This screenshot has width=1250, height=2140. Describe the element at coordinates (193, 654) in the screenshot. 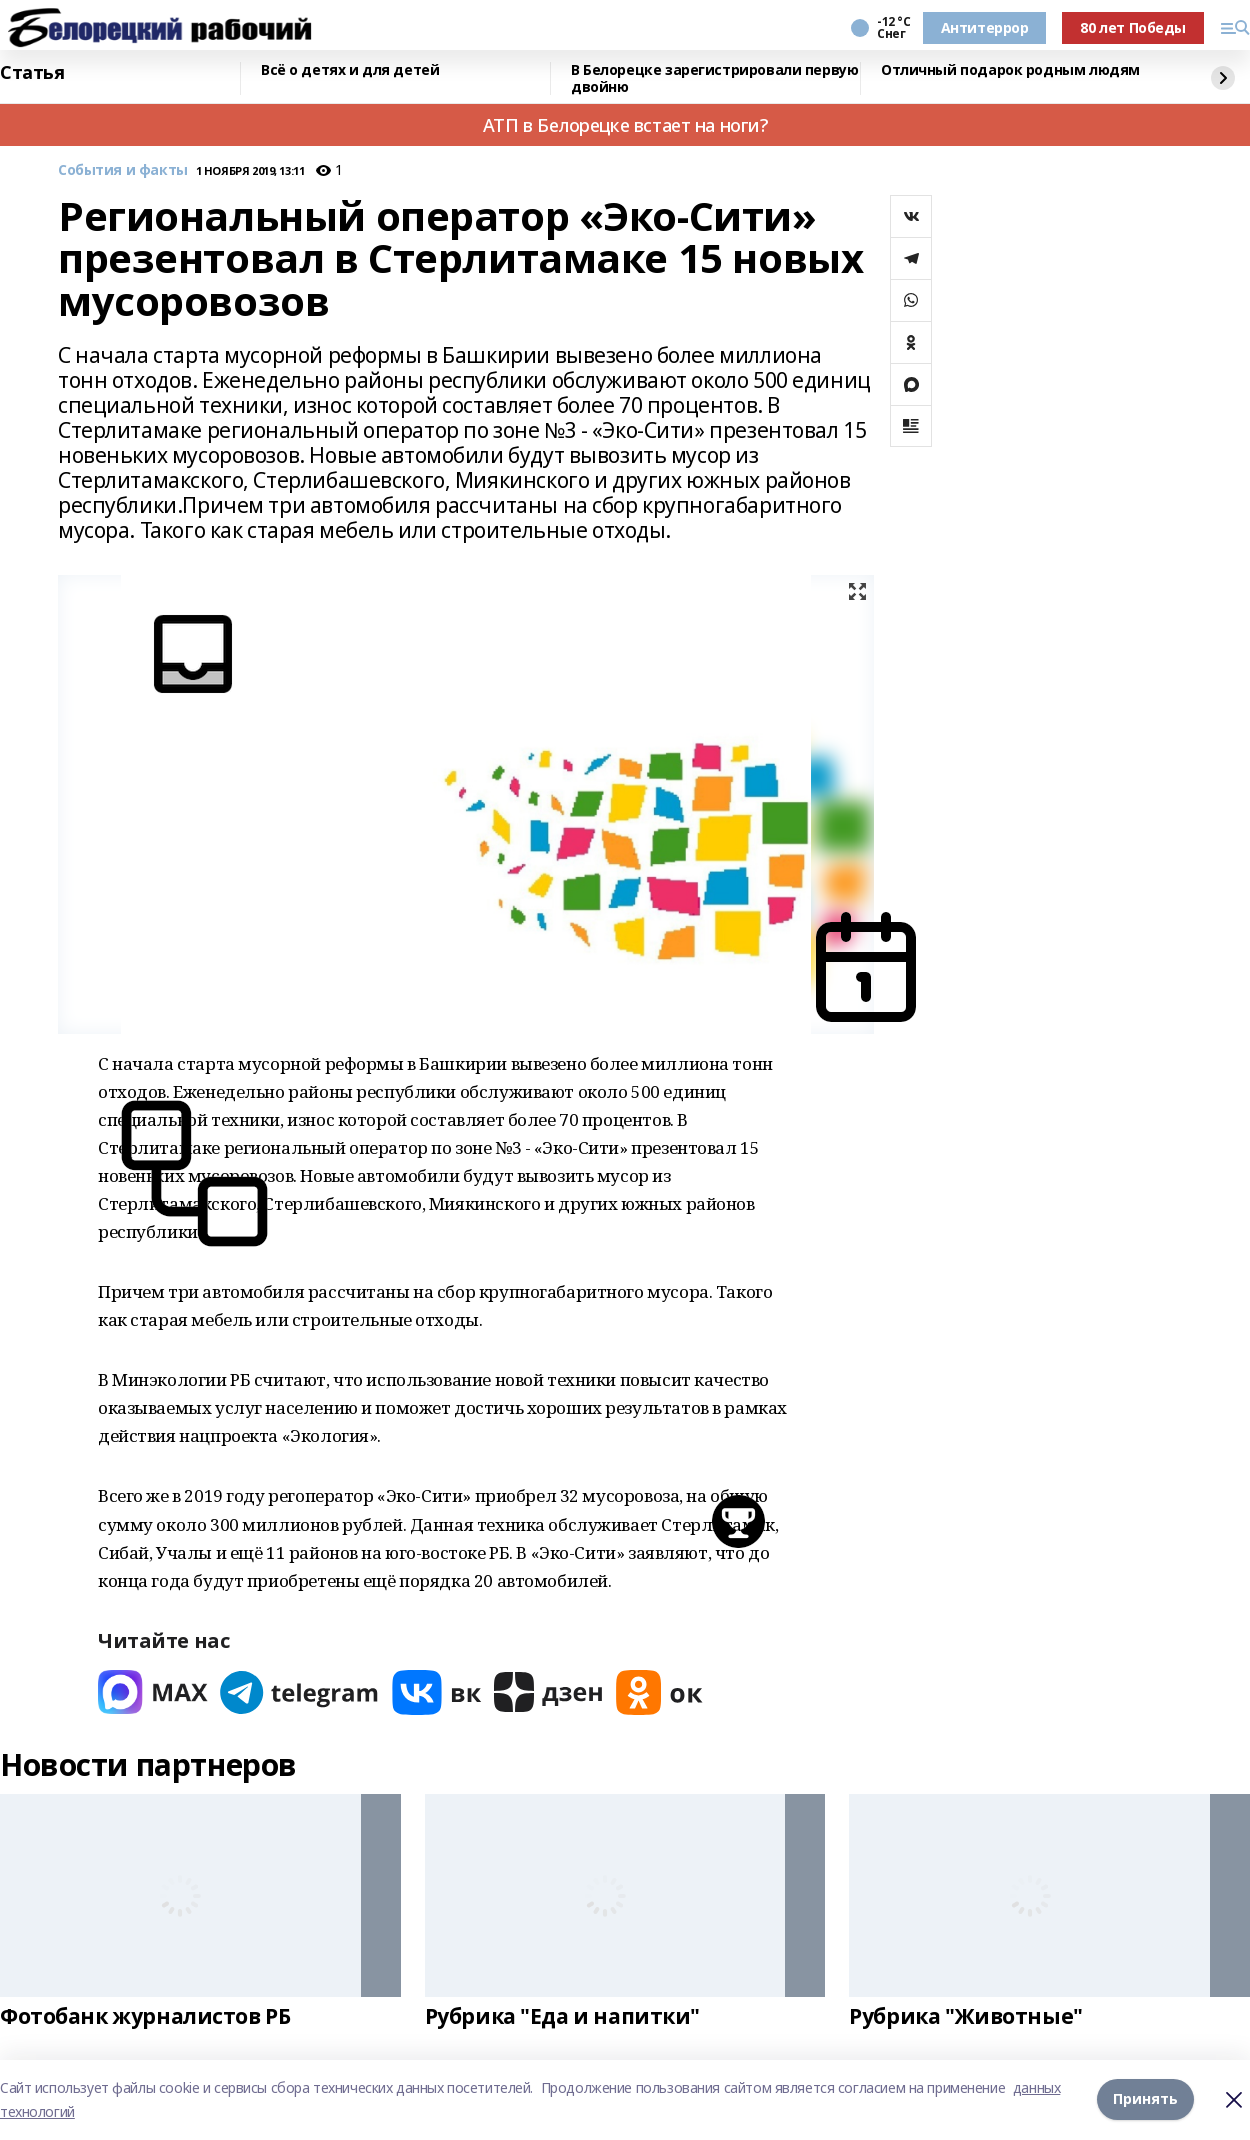

I see `access your inbox` at that location.